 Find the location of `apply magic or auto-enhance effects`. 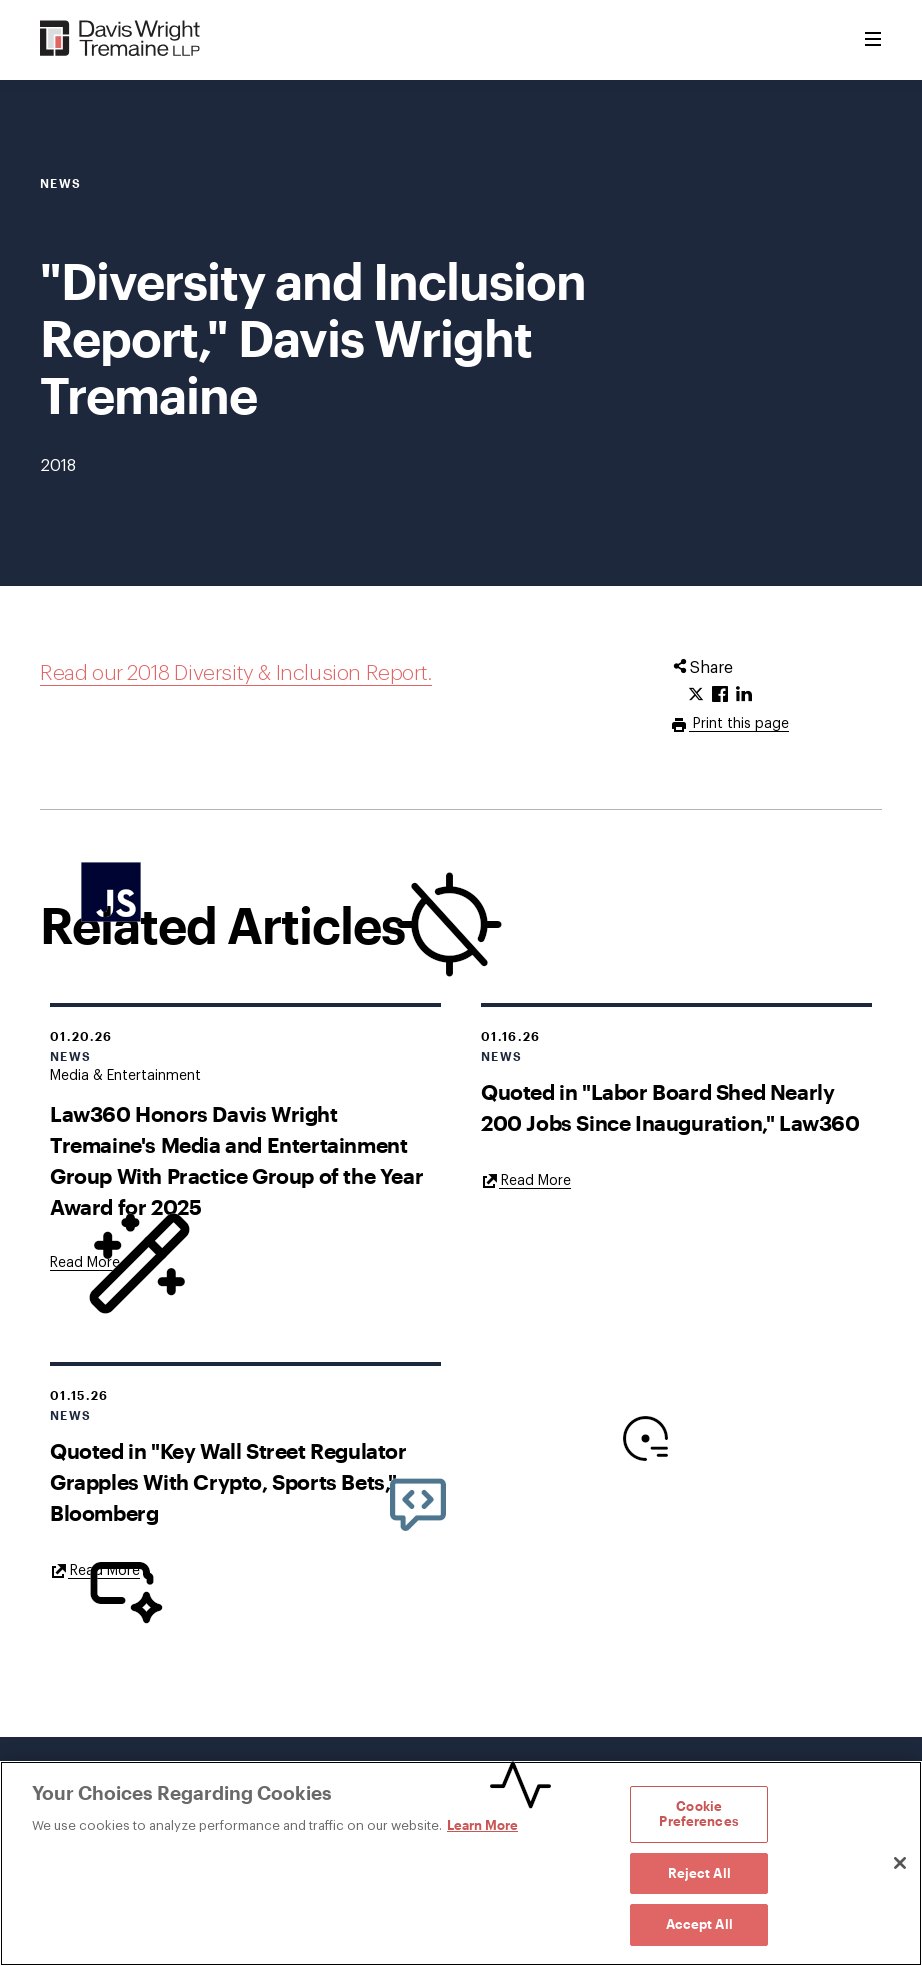

apply magic or auto-enhance effects is located at coordinates (139, 1263).